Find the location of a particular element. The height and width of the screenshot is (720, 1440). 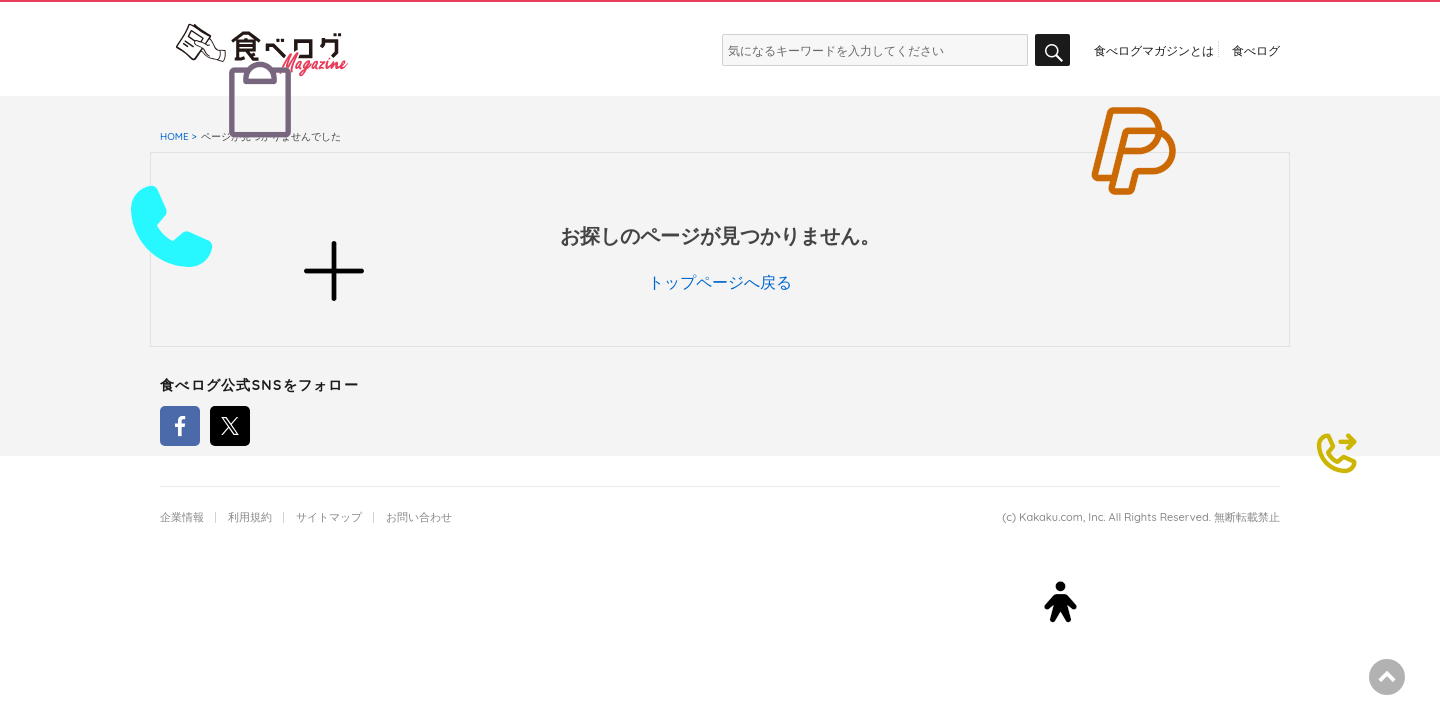

transfer an active call to another person is located at coordinates (1337, 452).